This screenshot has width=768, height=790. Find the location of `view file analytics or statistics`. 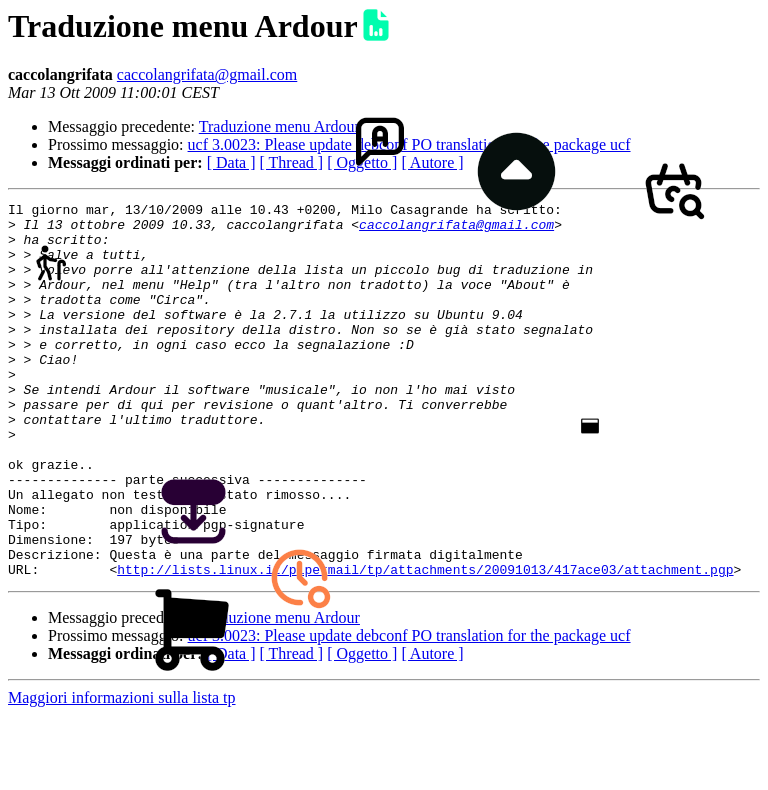

view file analytics or statistics is located at coordinates (376, 25).